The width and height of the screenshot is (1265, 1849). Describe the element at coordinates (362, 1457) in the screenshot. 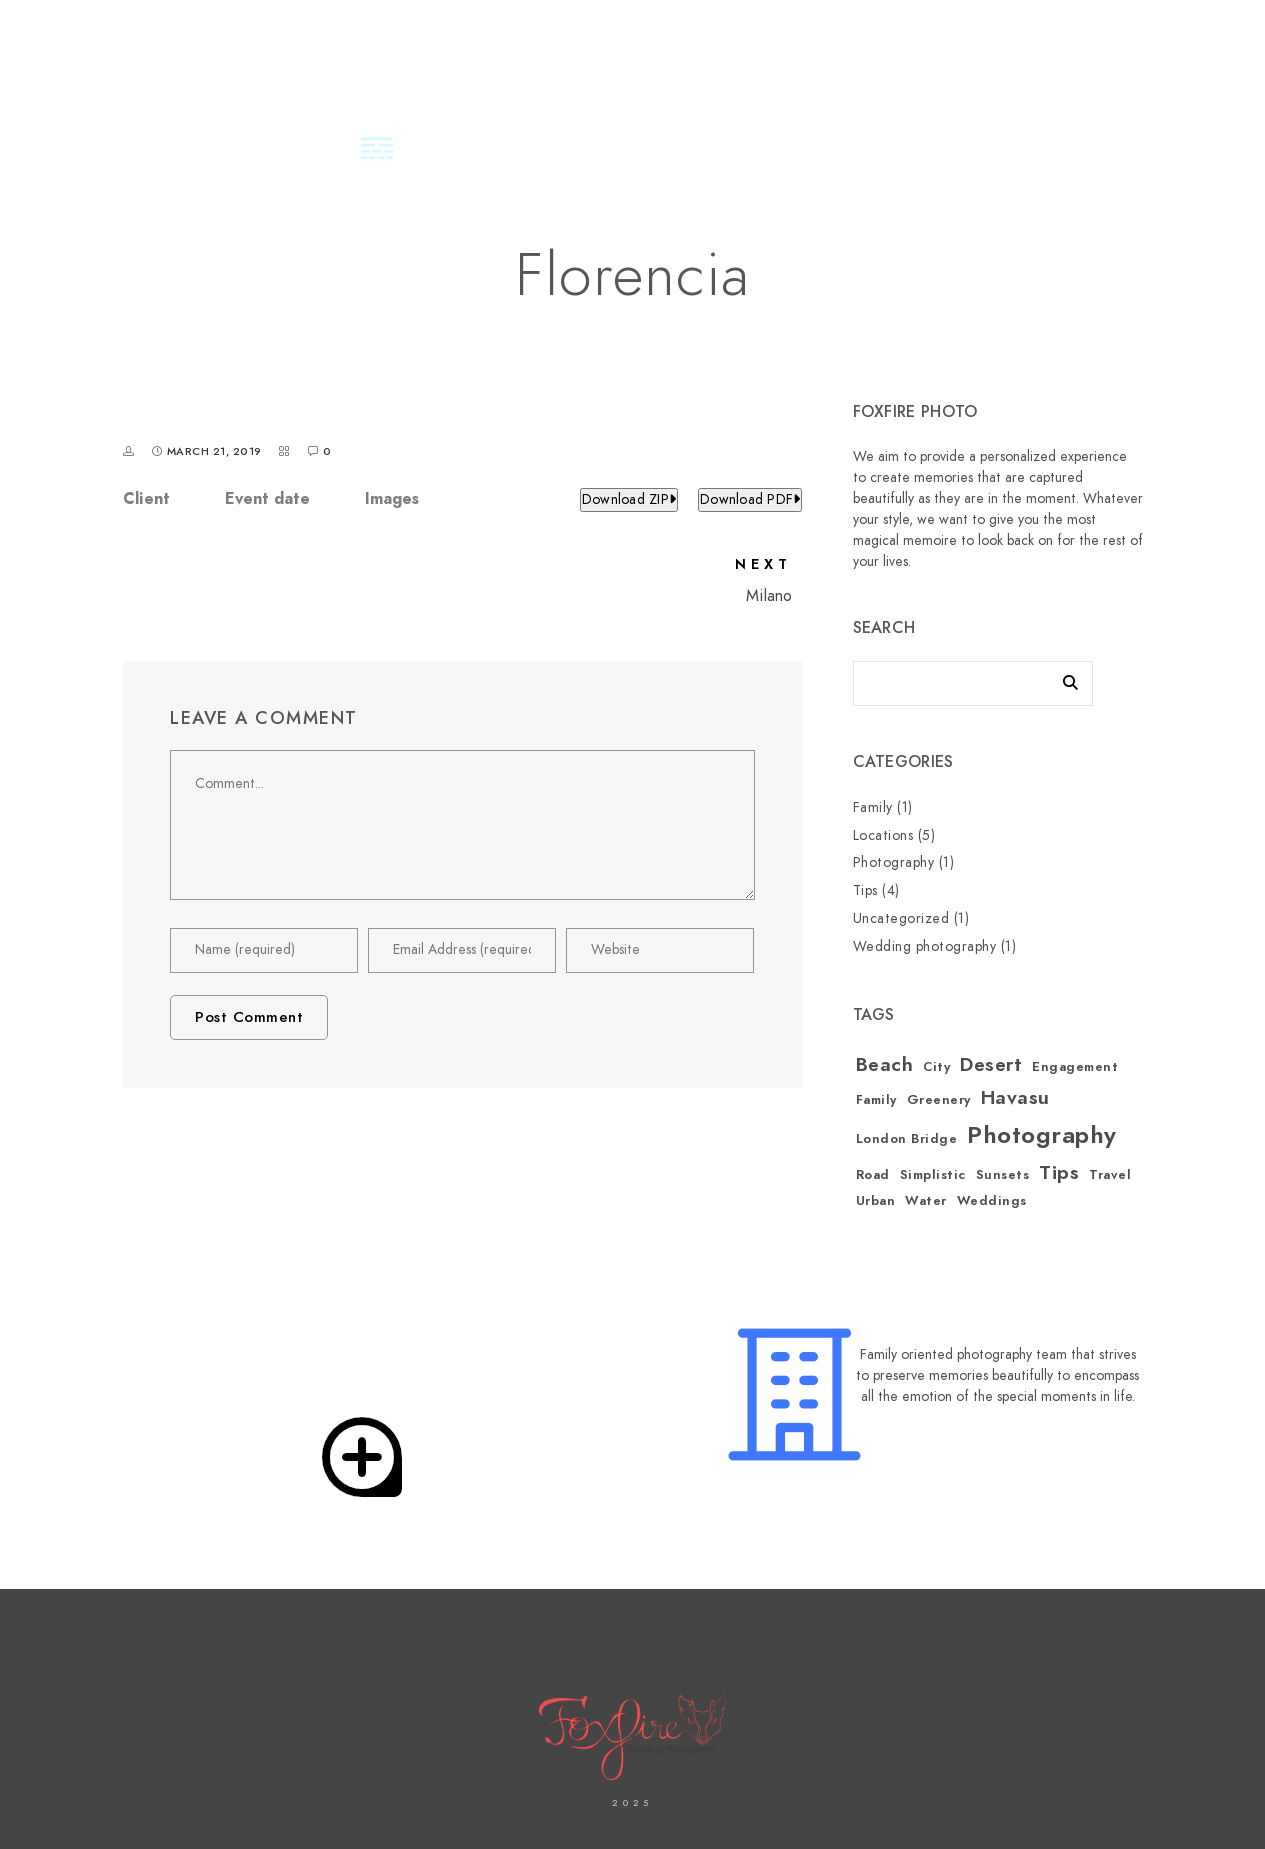

I see `zoom in on image or content` at that location.